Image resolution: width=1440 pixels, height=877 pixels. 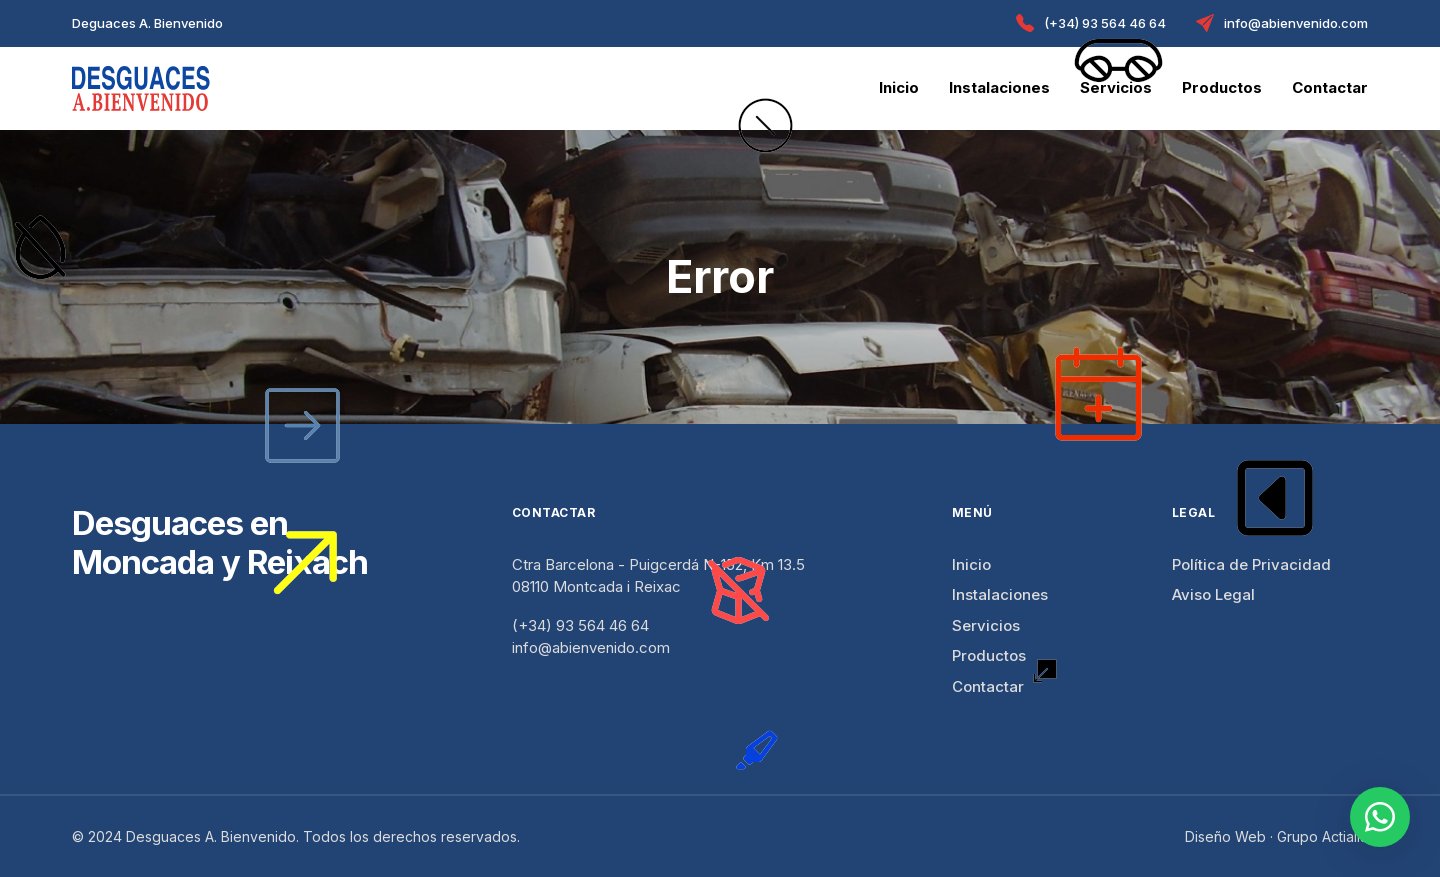 I want to click on open link in new tab or window, so click(x=303, y=565).